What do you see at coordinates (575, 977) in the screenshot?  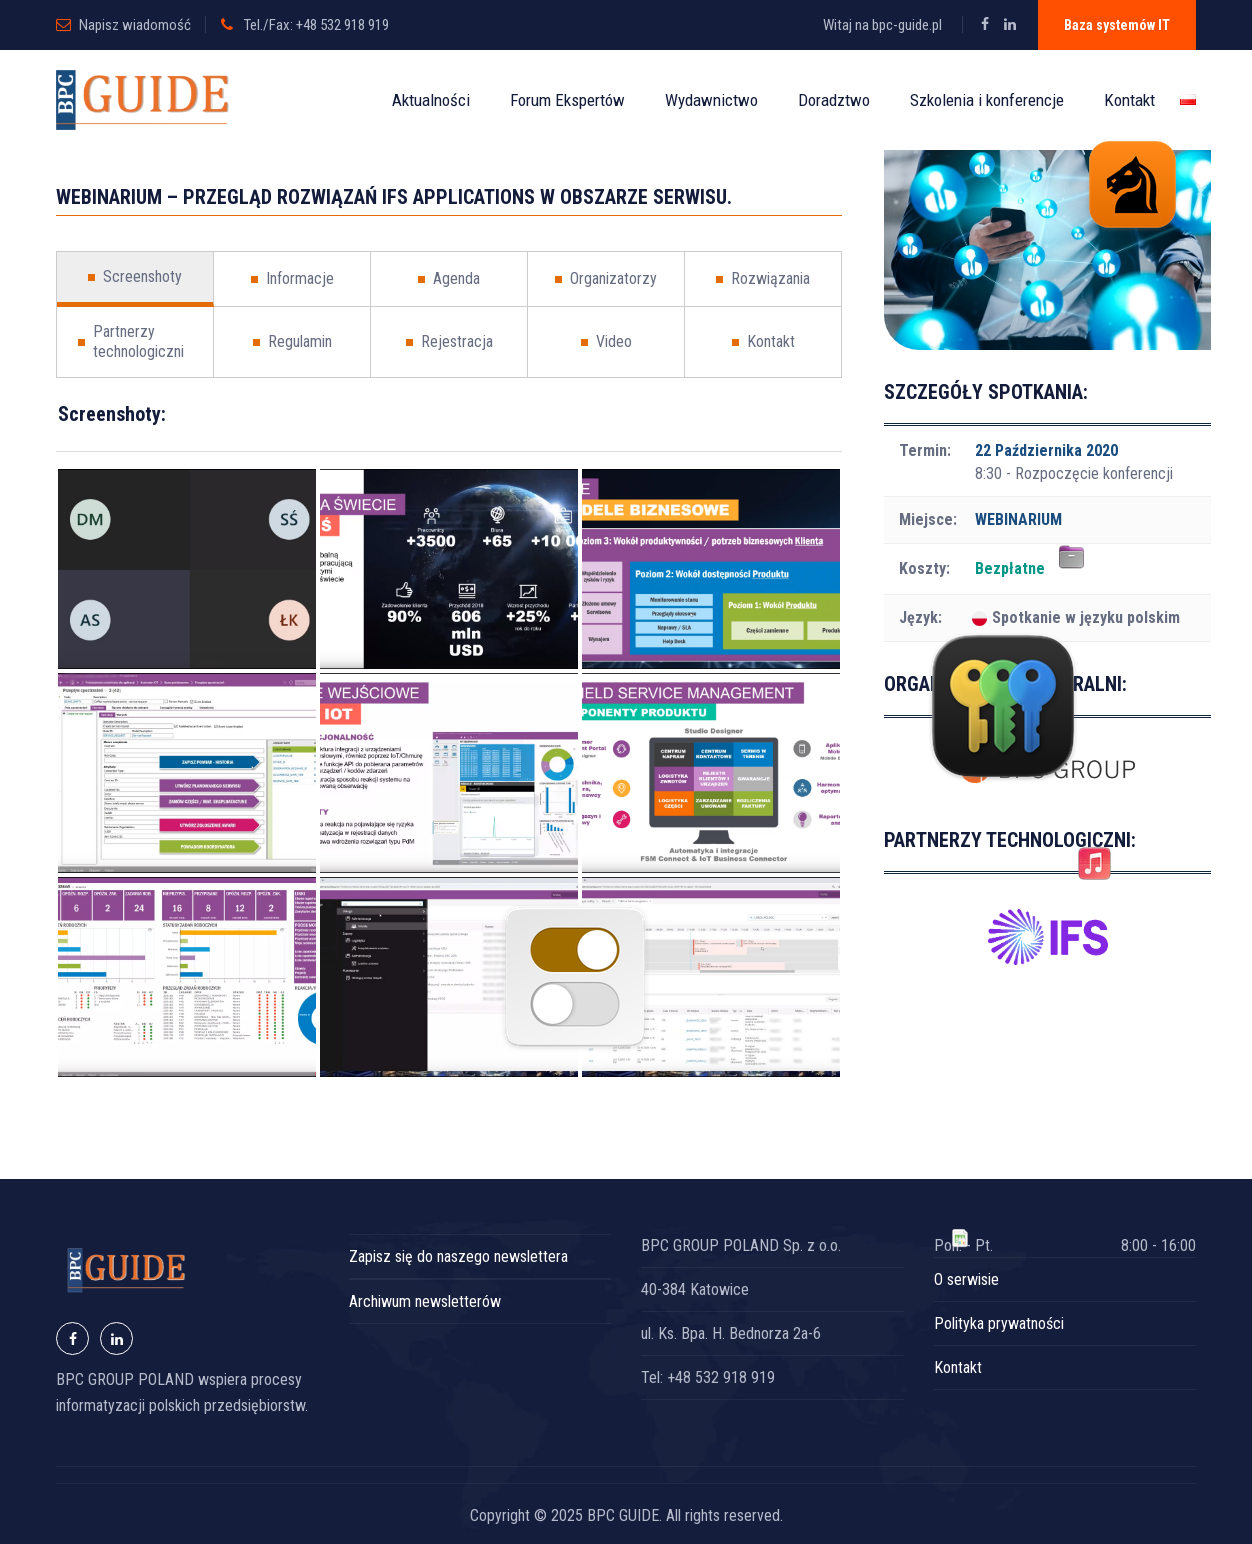 I see `open gnome tweaks to customize desktop settings` at bounding box center [575, 977].